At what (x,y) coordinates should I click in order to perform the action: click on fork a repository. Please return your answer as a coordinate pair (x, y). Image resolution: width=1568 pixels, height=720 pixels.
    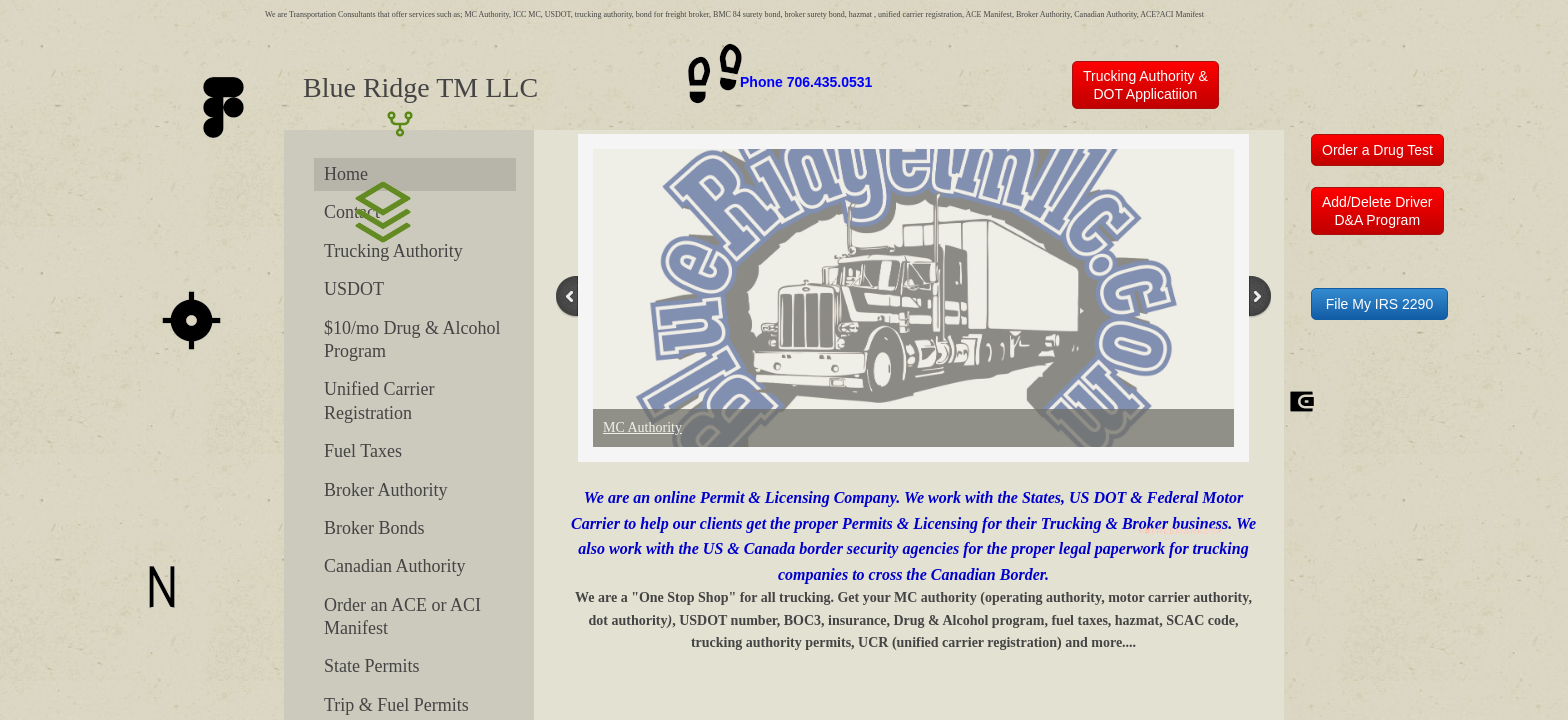
    Looking at the image, I should click on (400, 124).